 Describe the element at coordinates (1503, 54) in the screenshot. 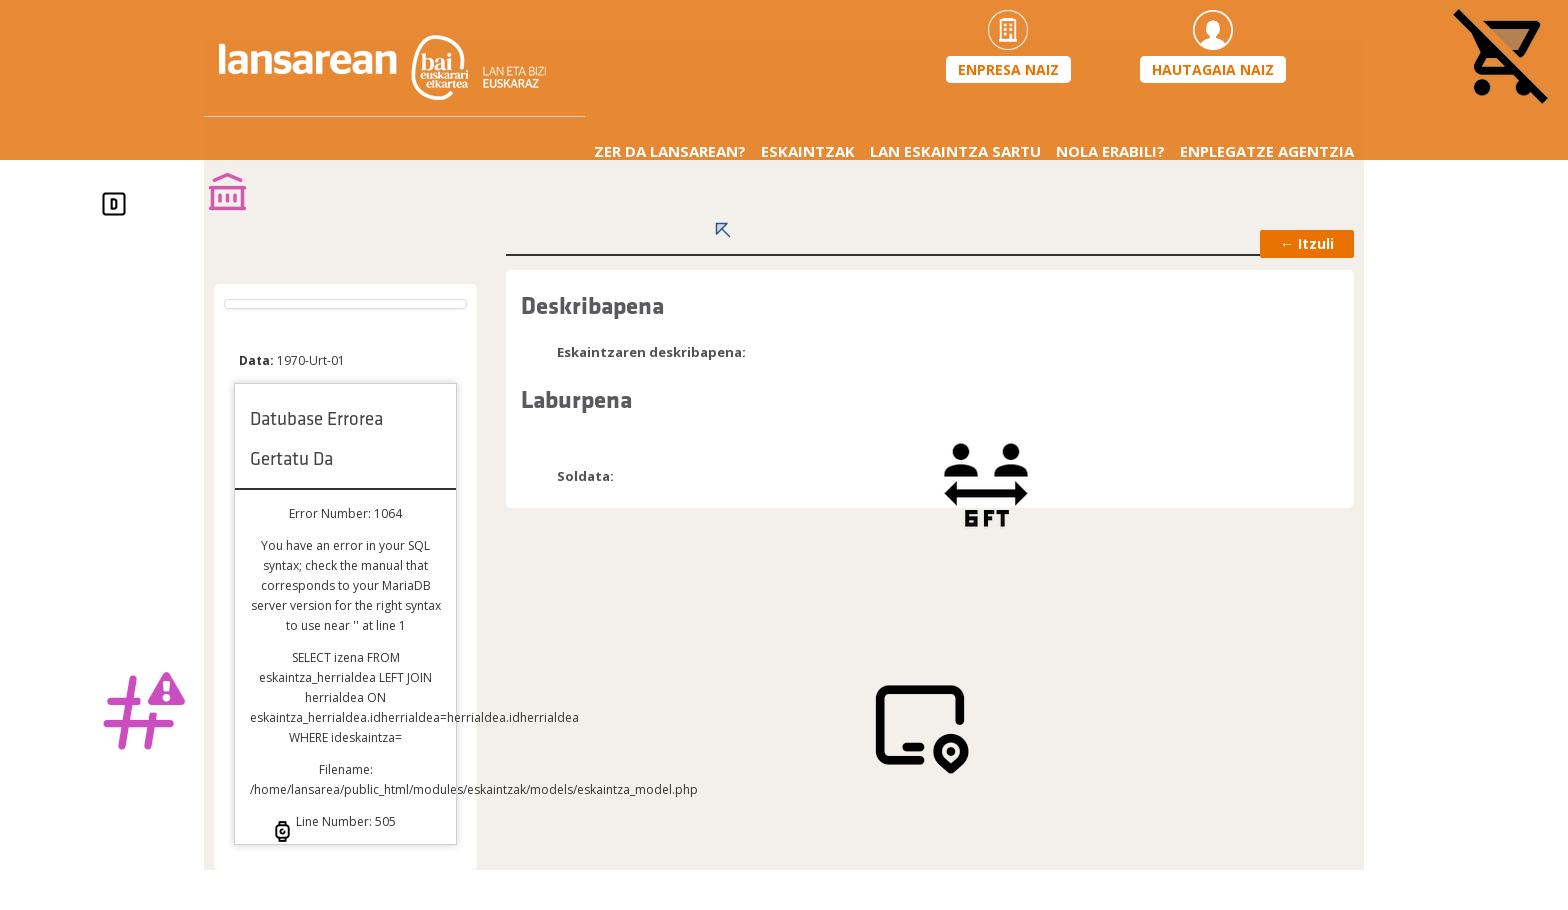

I see `remove item from shopping cart` at that location.